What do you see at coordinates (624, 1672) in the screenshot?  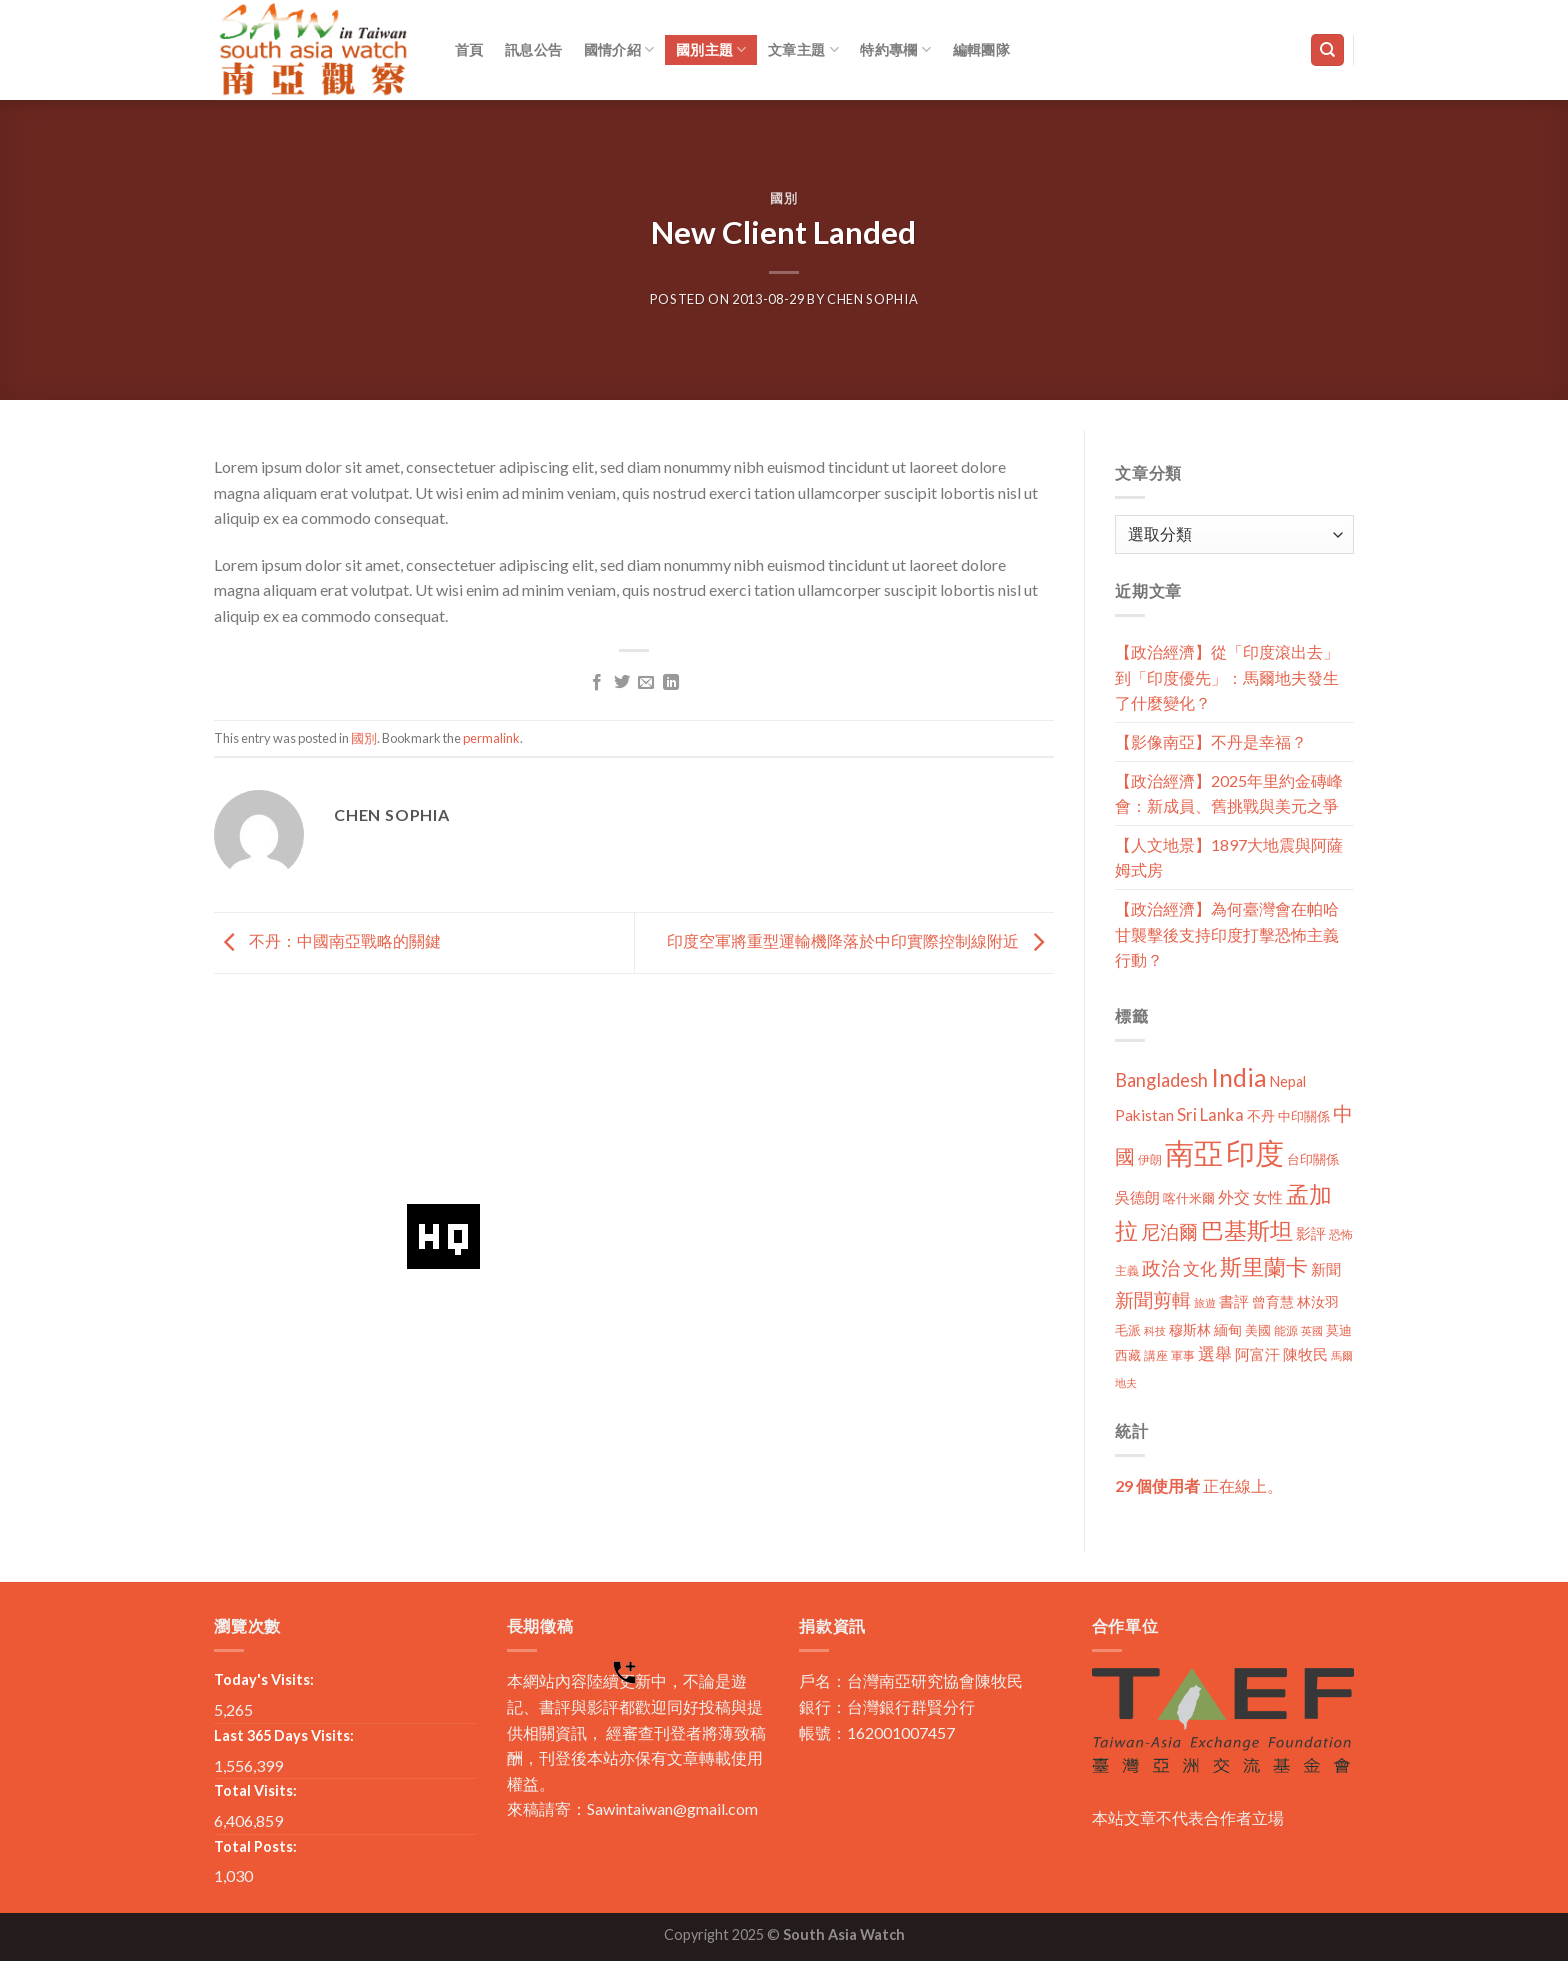 I see `add a new contact to your phone` at bounding box center [624, 1672].